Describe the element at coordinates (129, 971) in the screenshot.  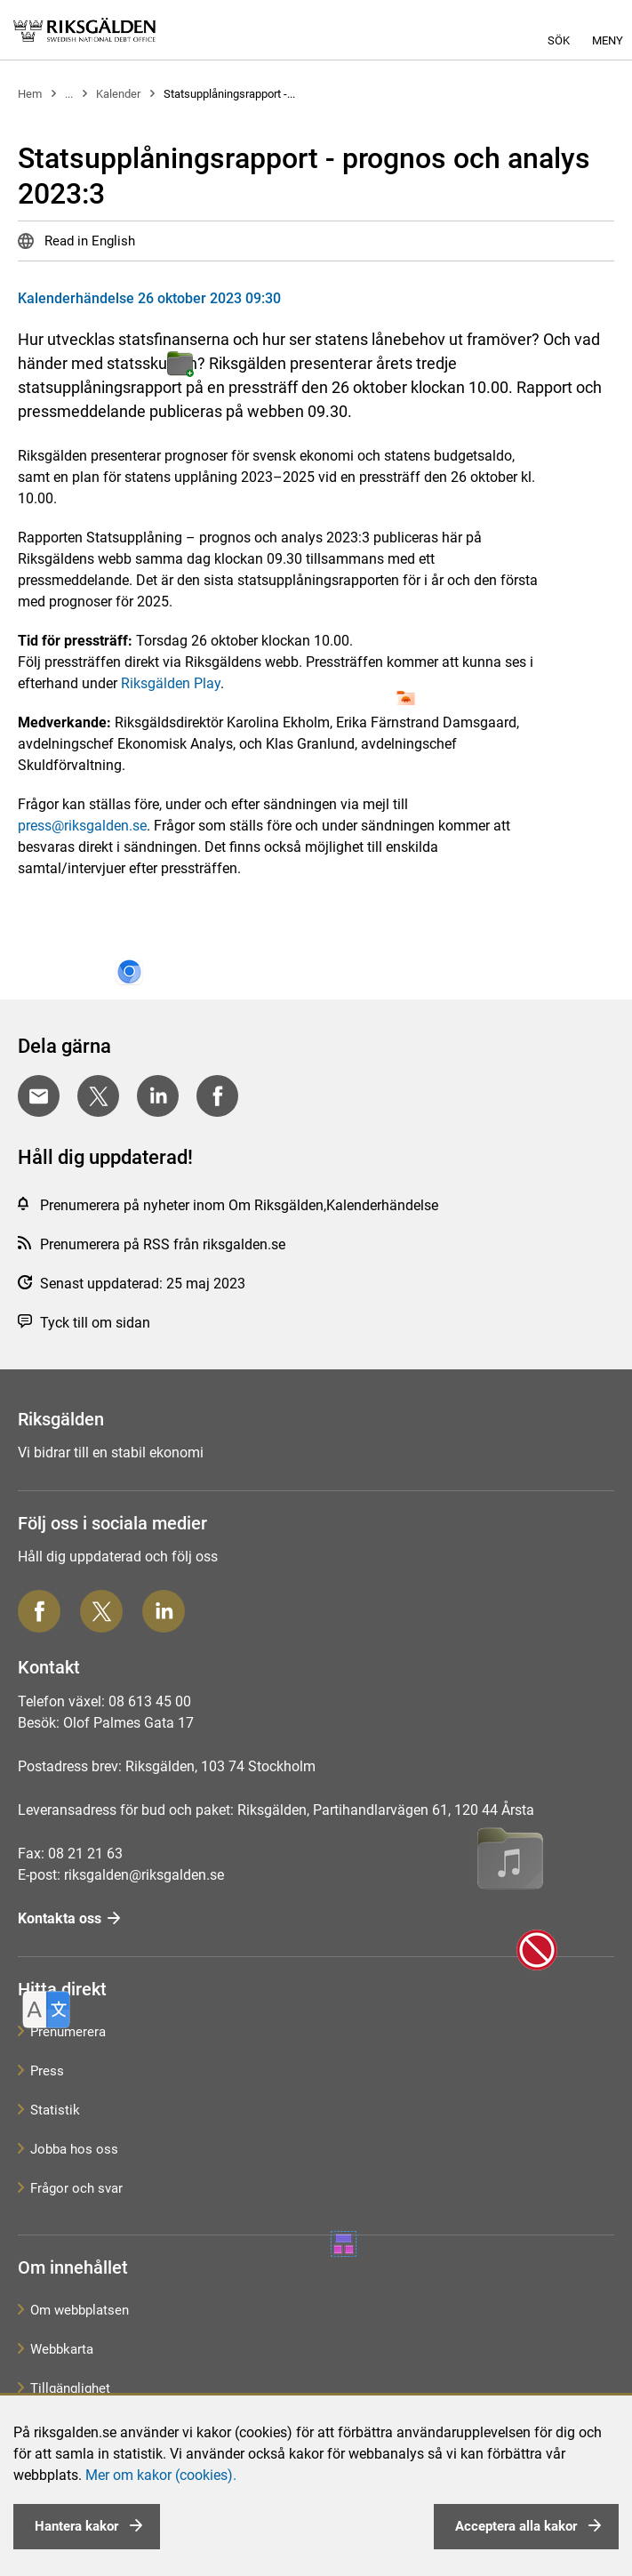
I see `open Chromium web browser` at that location.